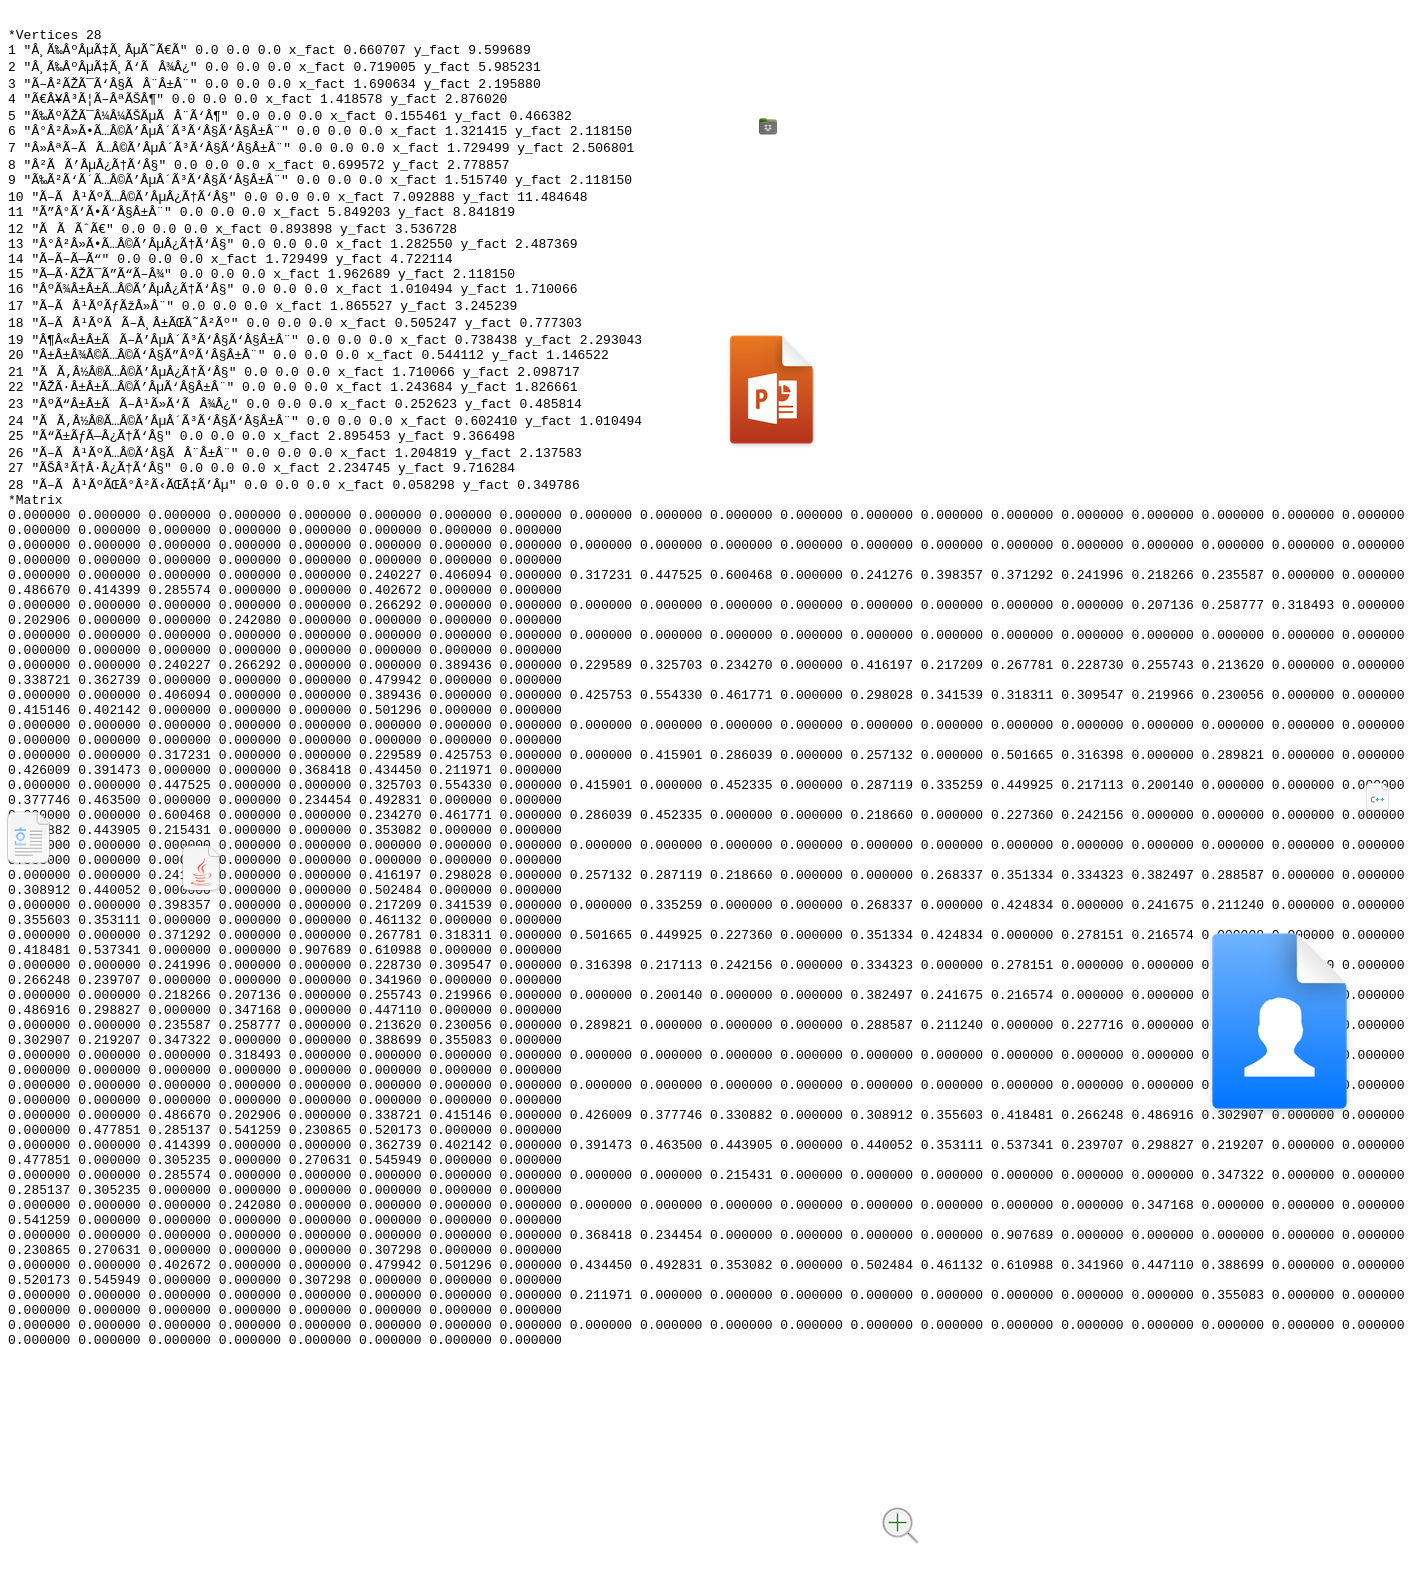 The width and height of the screenshot is (1423, 1592). Describe the element at coordinates (1279, 1024) in the screenshot. I see `open a contact file` at that location.